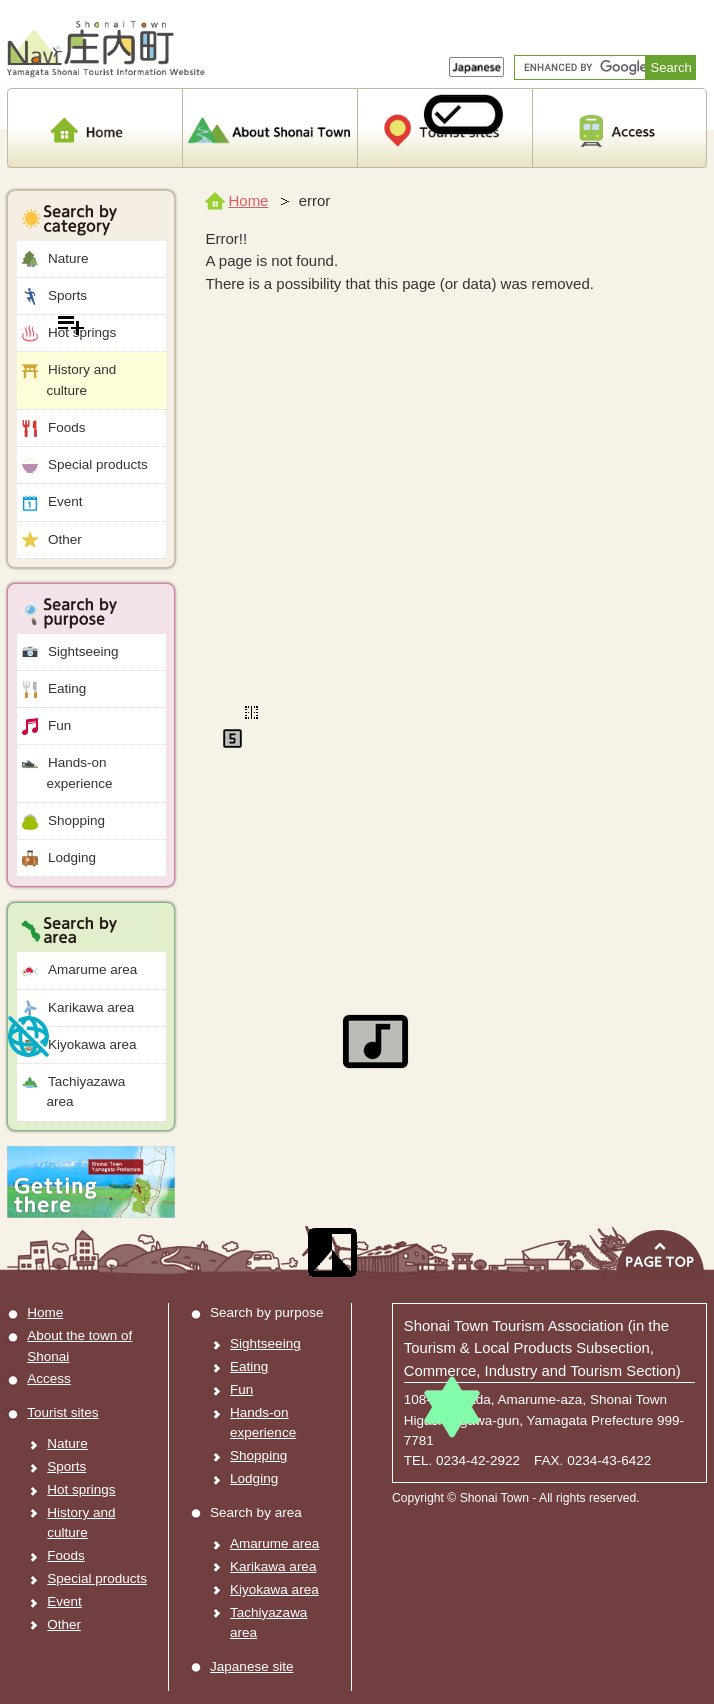 This screenshot has width=714, height=1704. I want to click on apply black and white filter to image, so click(332, 1252).